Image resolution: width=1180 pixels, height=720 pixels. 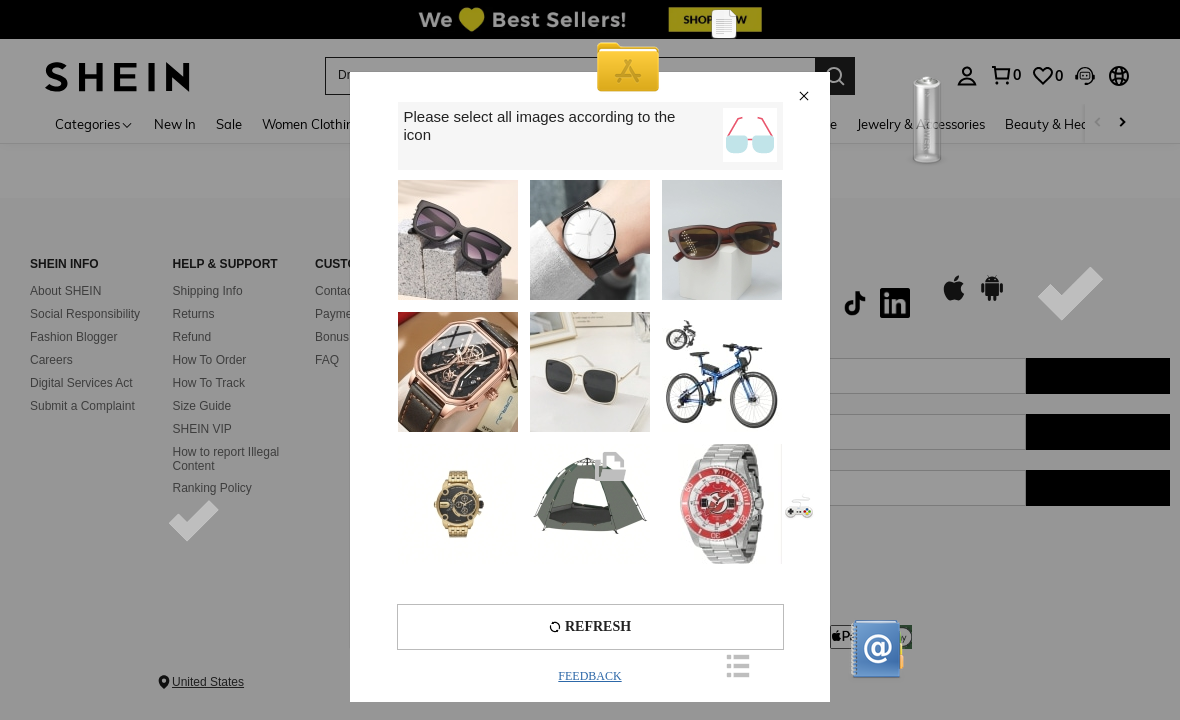 I want to click on a plain text file document, so click(x=724, y=24).